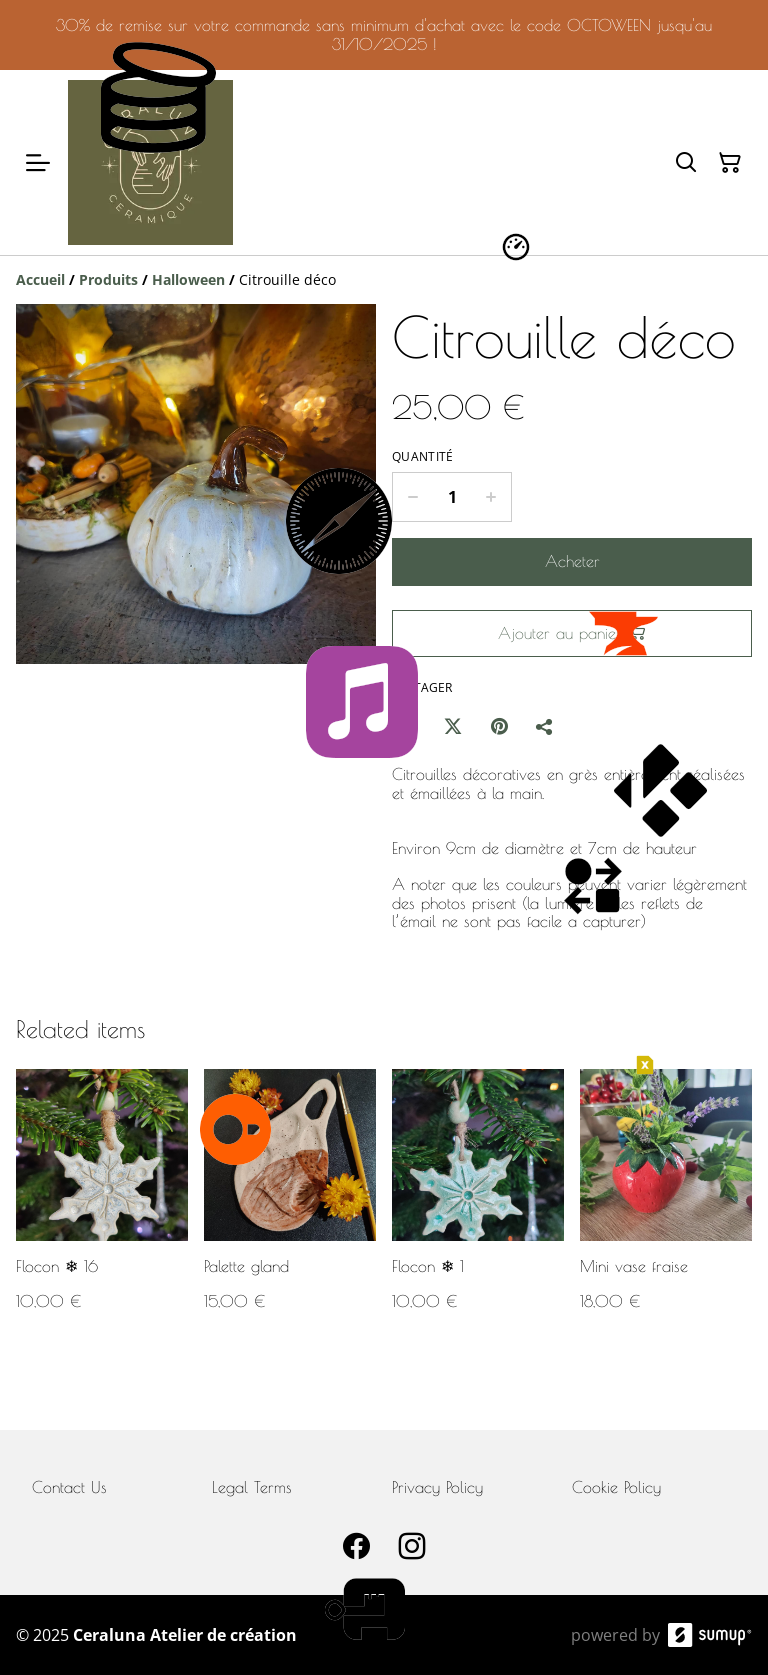 This screenshot has width=768, height=1675. What do you see at coordinates (339, 521) in the screenshot?
I see `open Safari web browser` at bounding box center [339, 521].